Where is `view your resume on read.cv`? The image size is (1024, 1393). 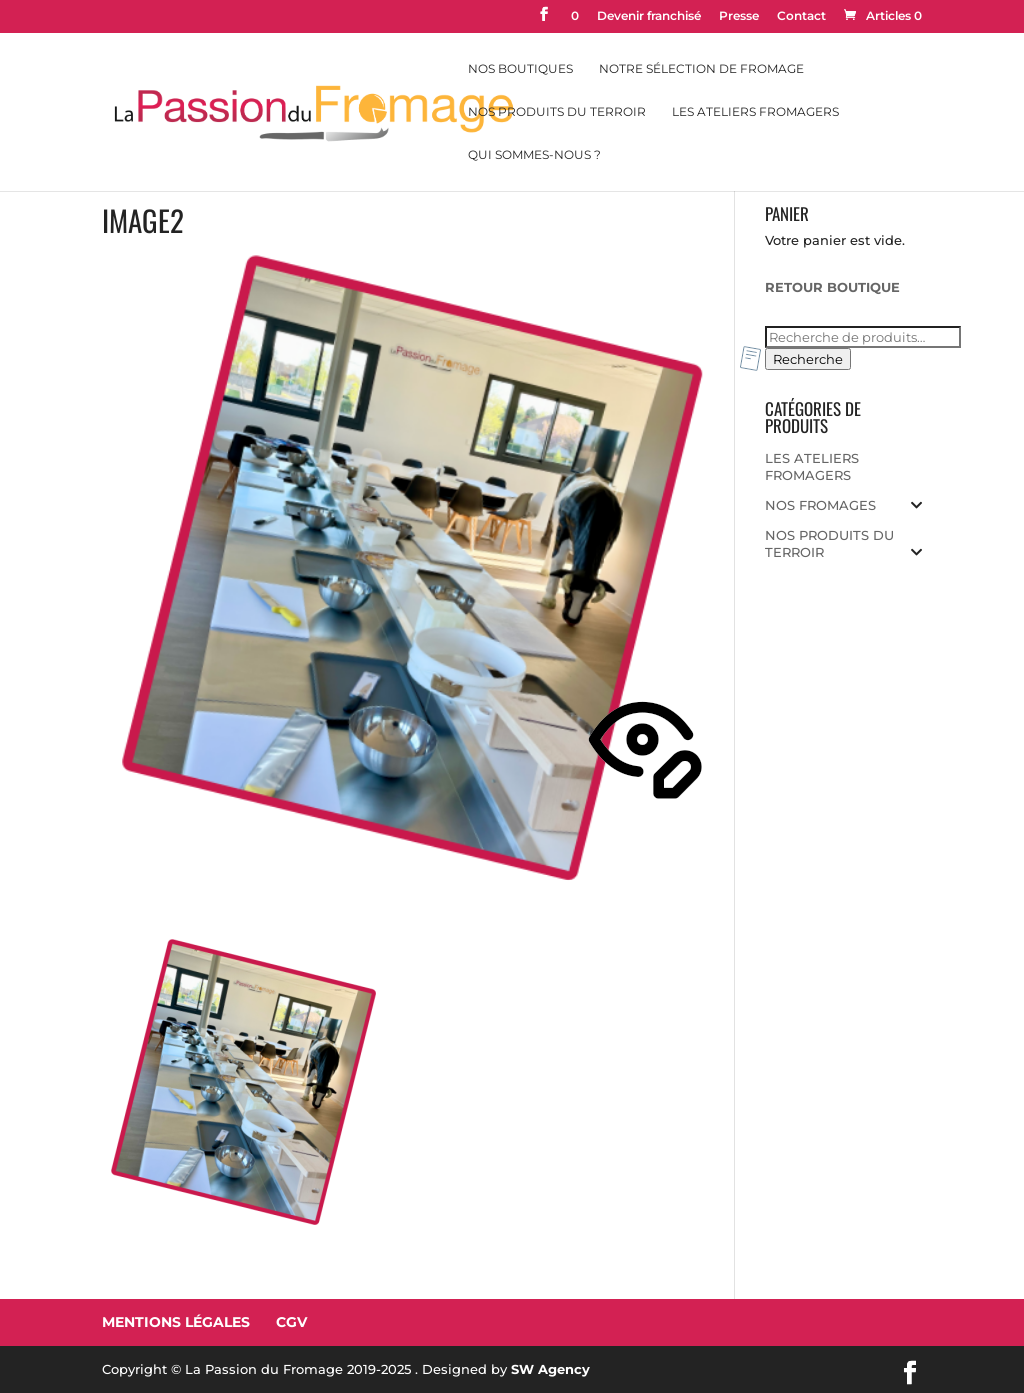 view your resume on read.cv is located at coordinates (750, 358).